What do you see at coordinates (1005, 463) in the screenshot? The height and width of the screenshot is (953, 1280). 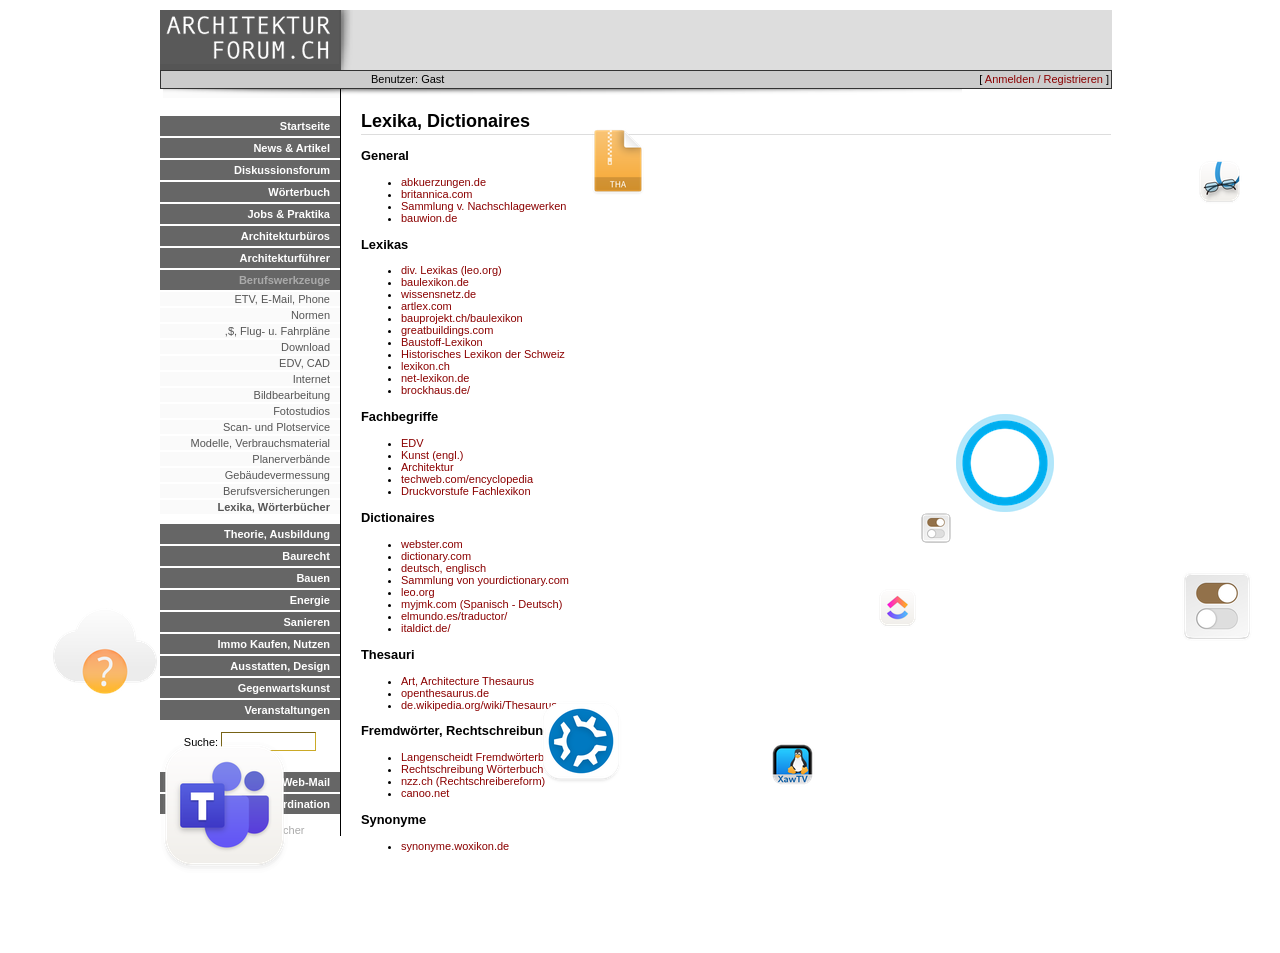 I see `open Microsoft Cortana voice assistant` at bounding box center [1005, 463].